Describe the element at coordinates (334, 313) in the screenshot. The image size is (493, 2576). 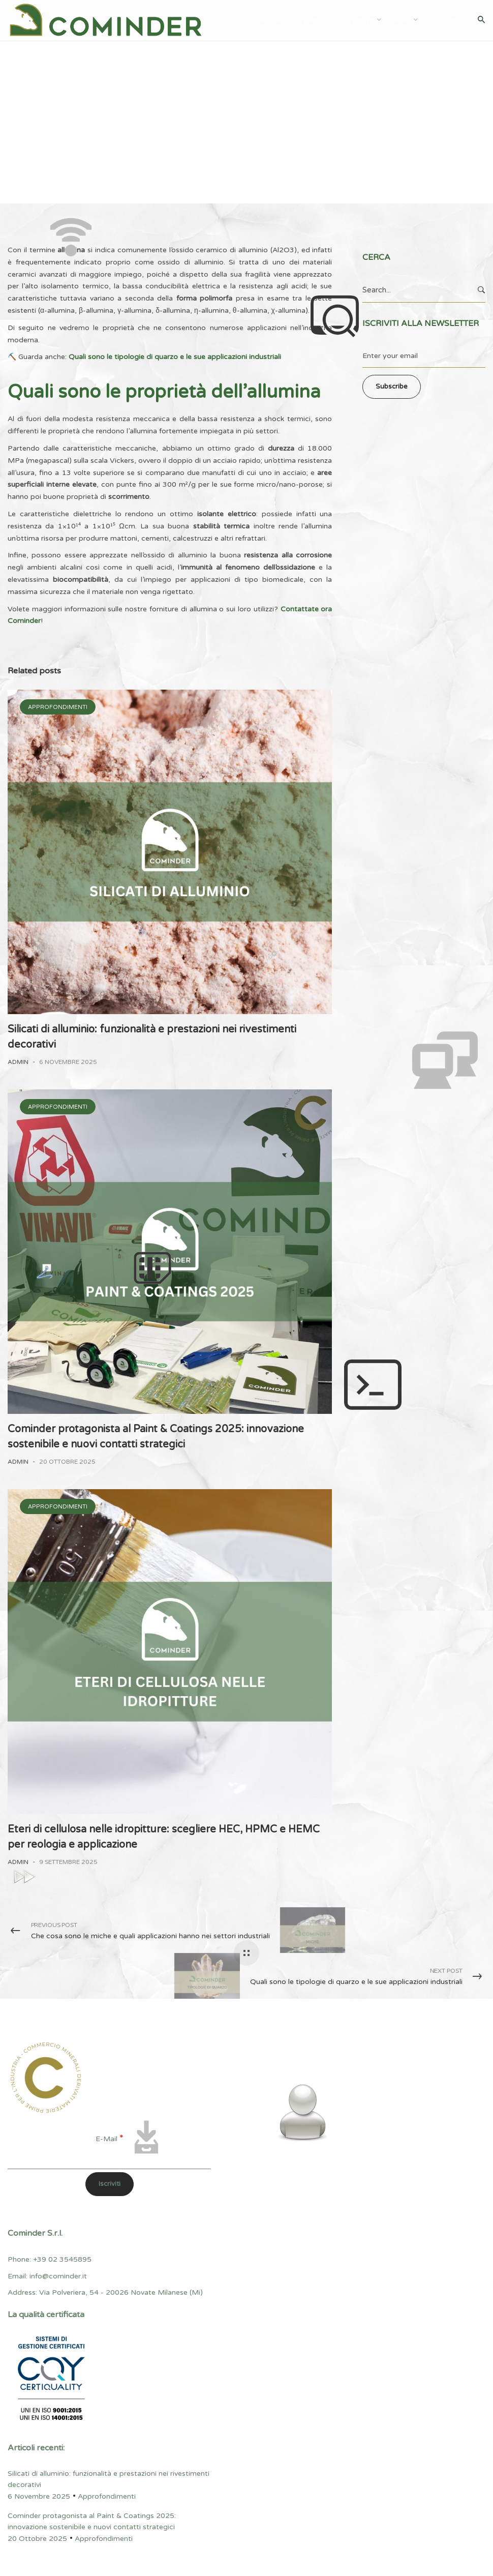
I see `open image viewer application` at that location.